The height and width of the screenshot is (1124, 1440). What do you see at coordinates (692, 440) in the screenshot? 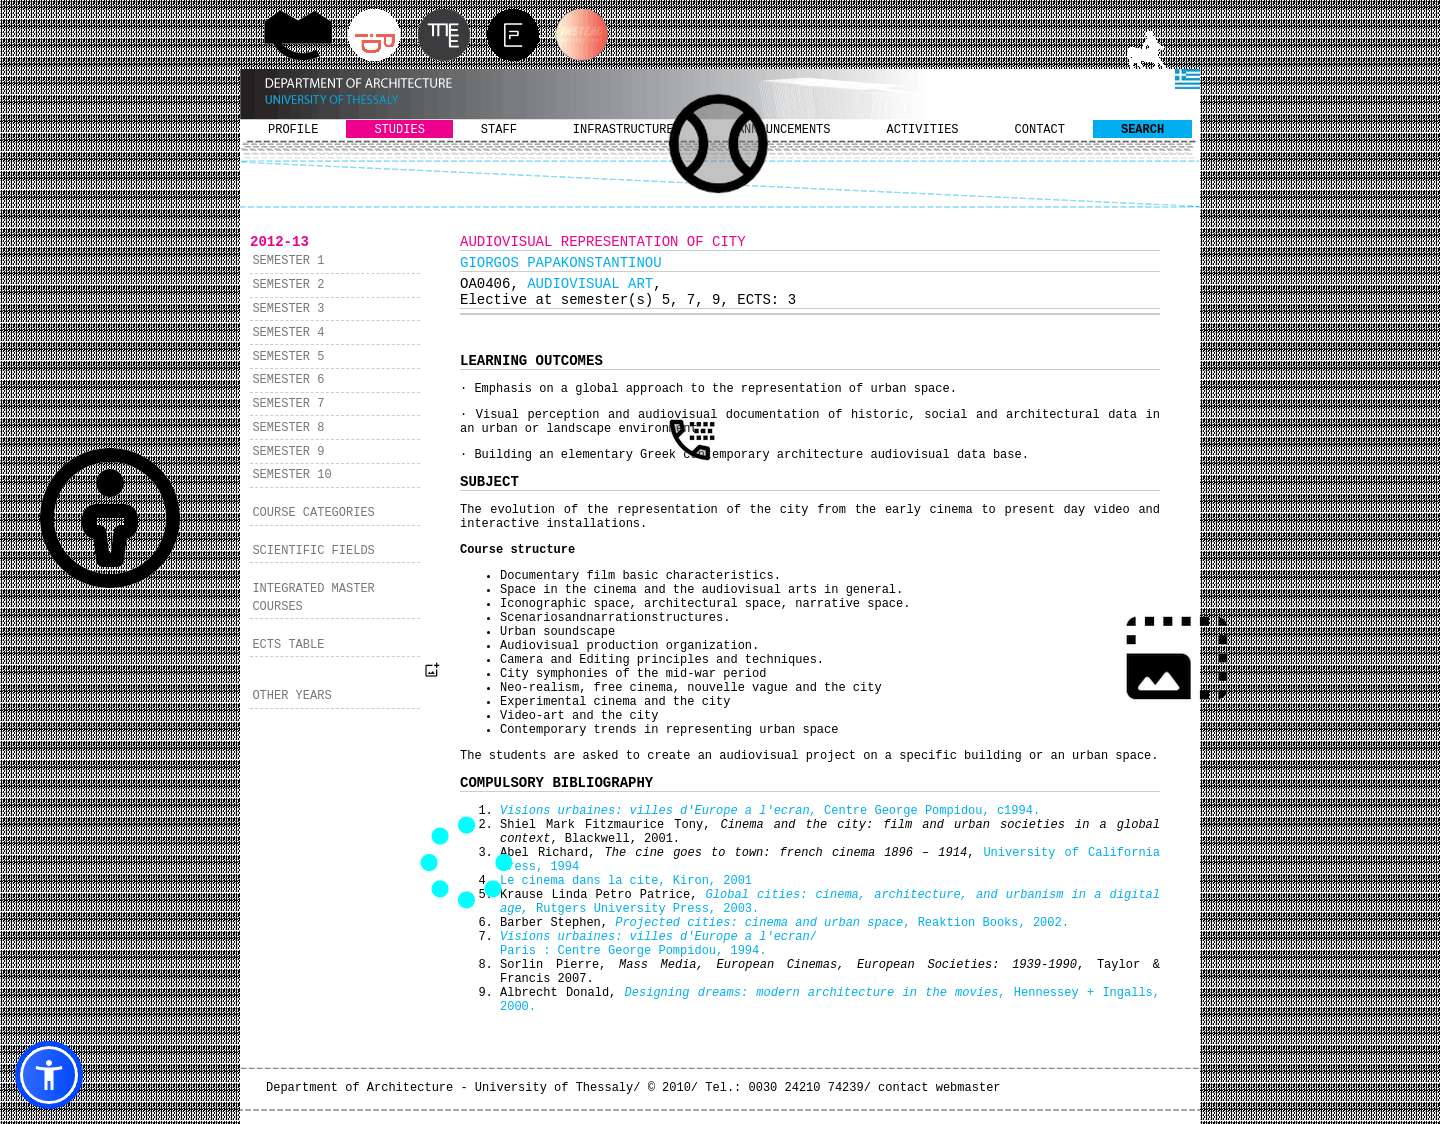
I see `access TTY/TDD accessibility calling features` at bounding box center [692, 440].